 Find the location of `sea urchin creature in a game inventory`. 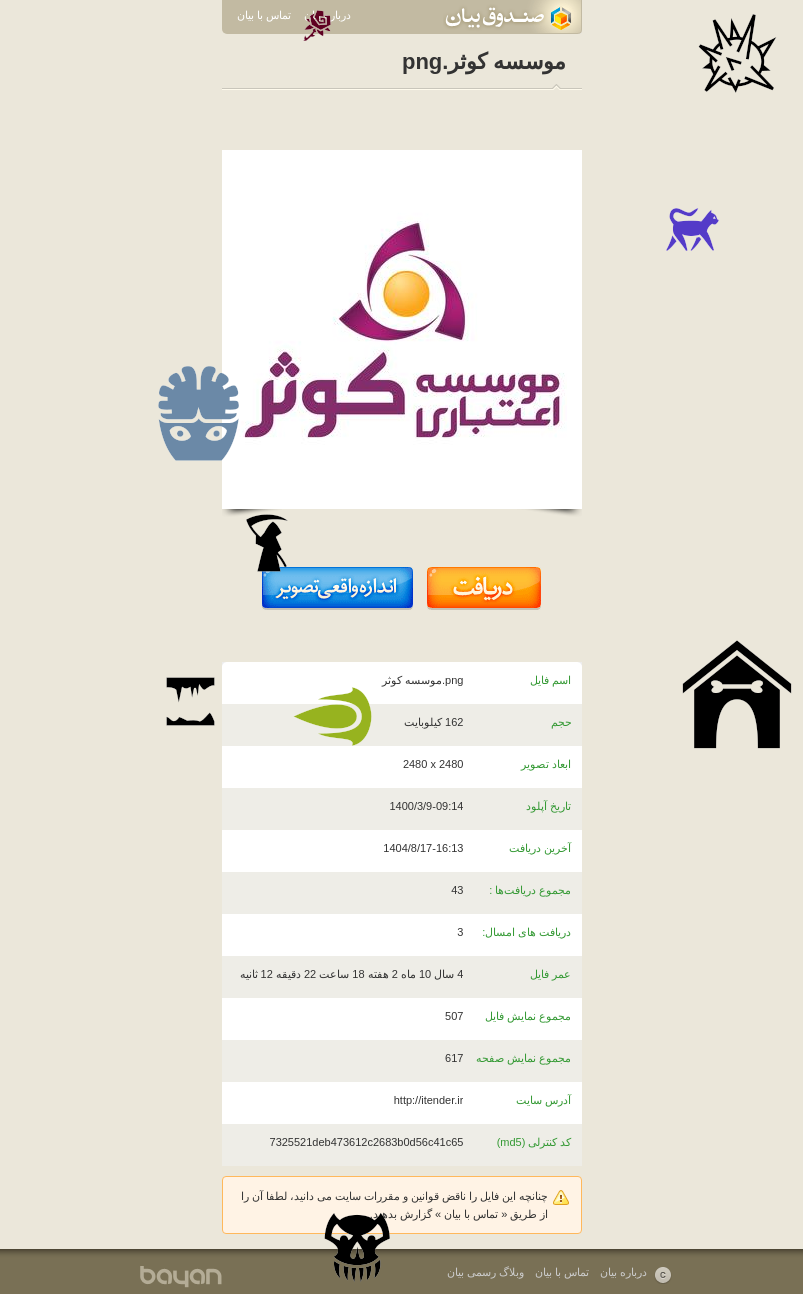

sea urchin creature in a game inventory is located at coordinates (737, 53).